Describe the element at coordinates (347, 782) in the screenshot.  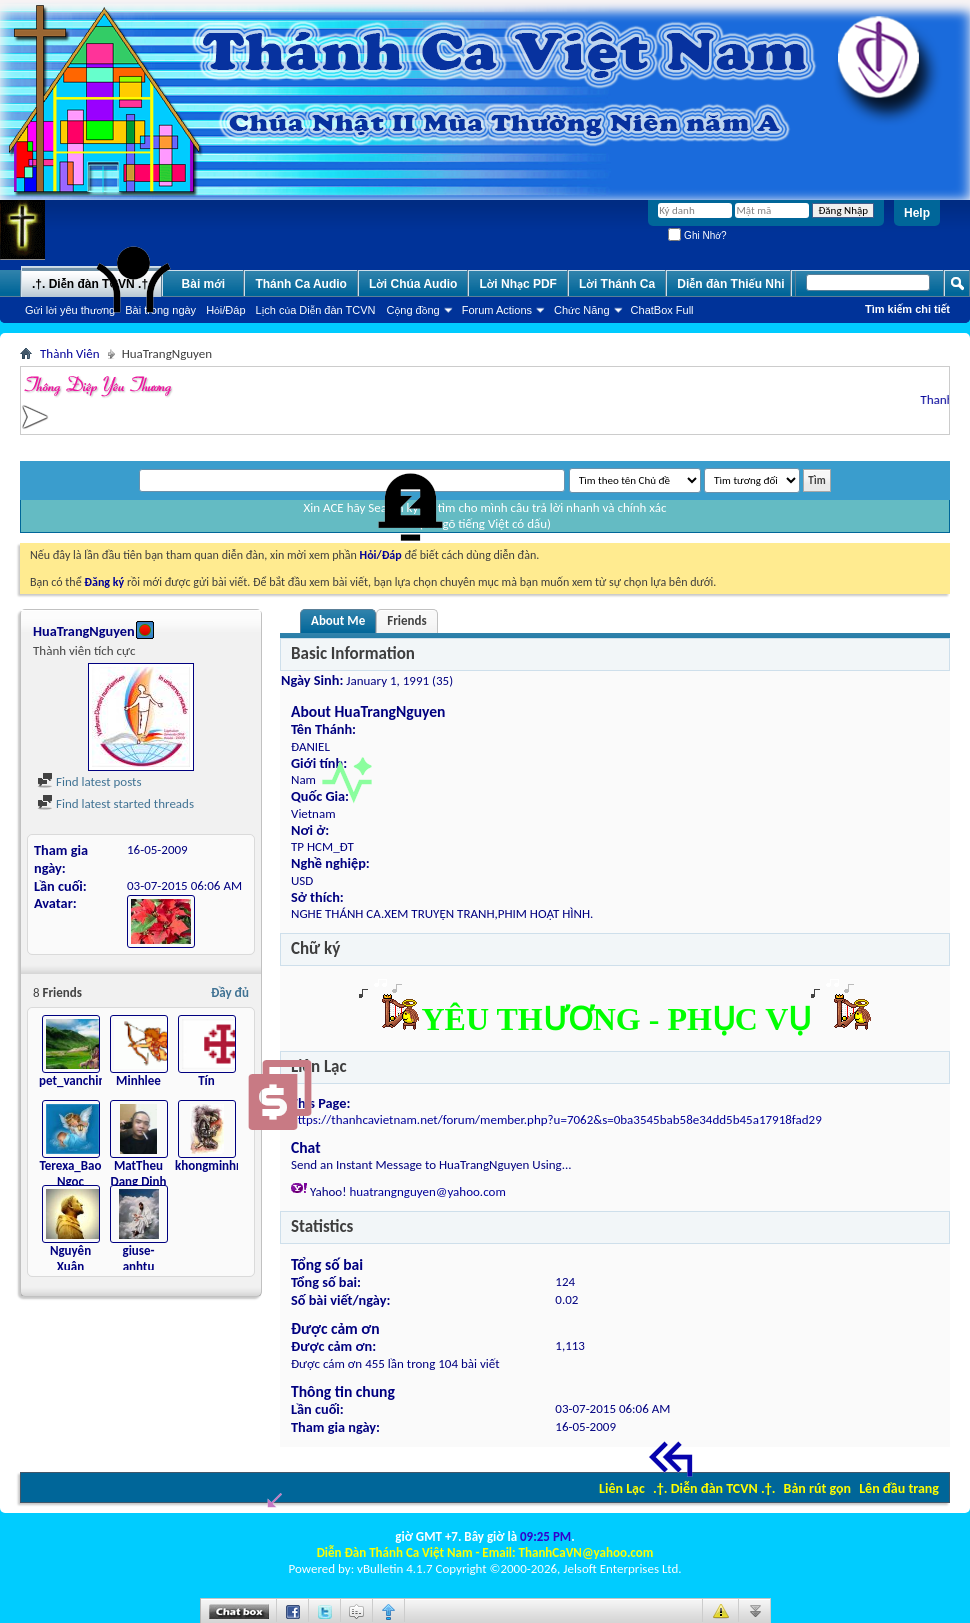
I see `access AI-powered health monitoring` at that location.